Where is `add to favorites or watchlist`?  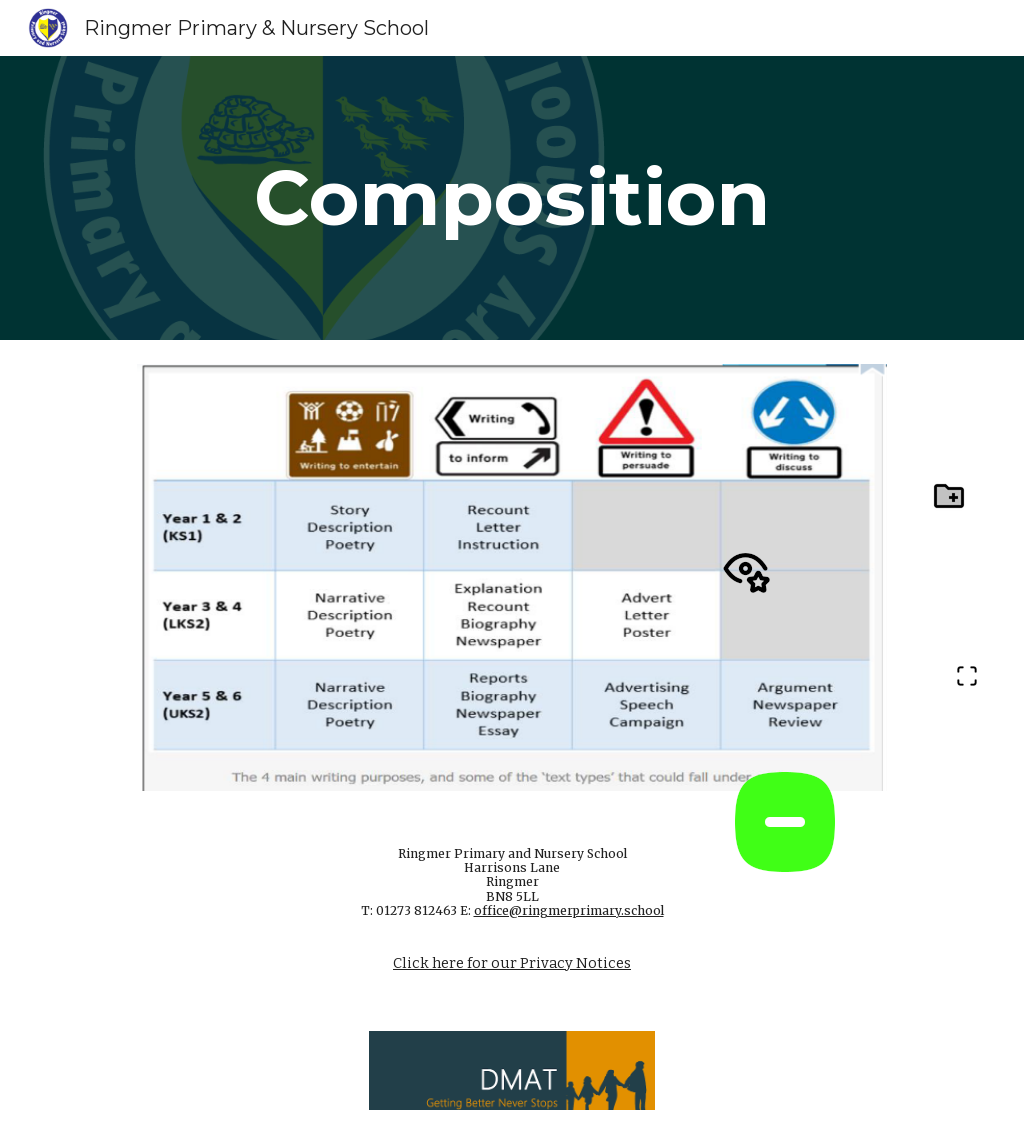 add to favorites or watchlist is located at coordinates (745, 568).